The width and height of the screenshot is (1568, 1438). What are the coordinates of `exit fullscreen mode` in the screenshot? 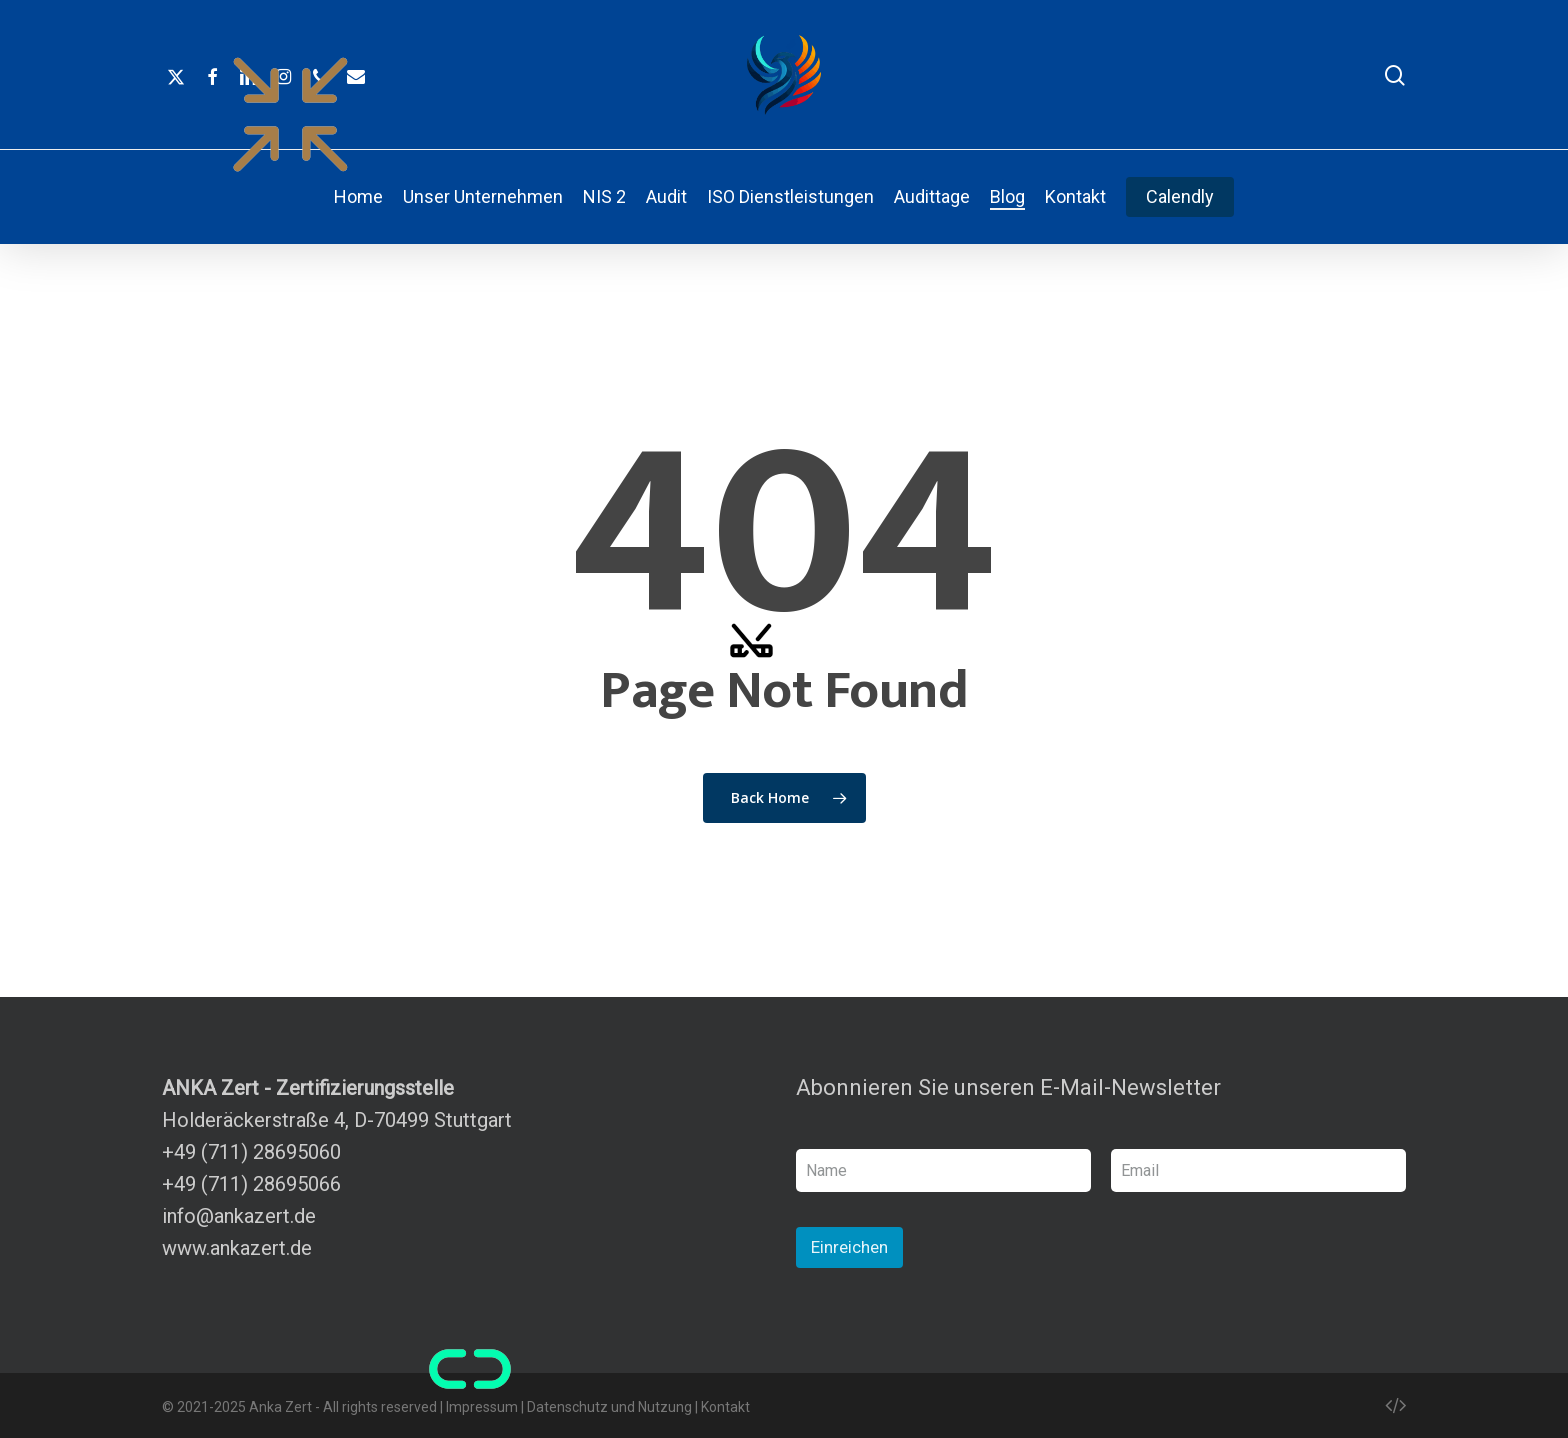 It's located at (290, 114).